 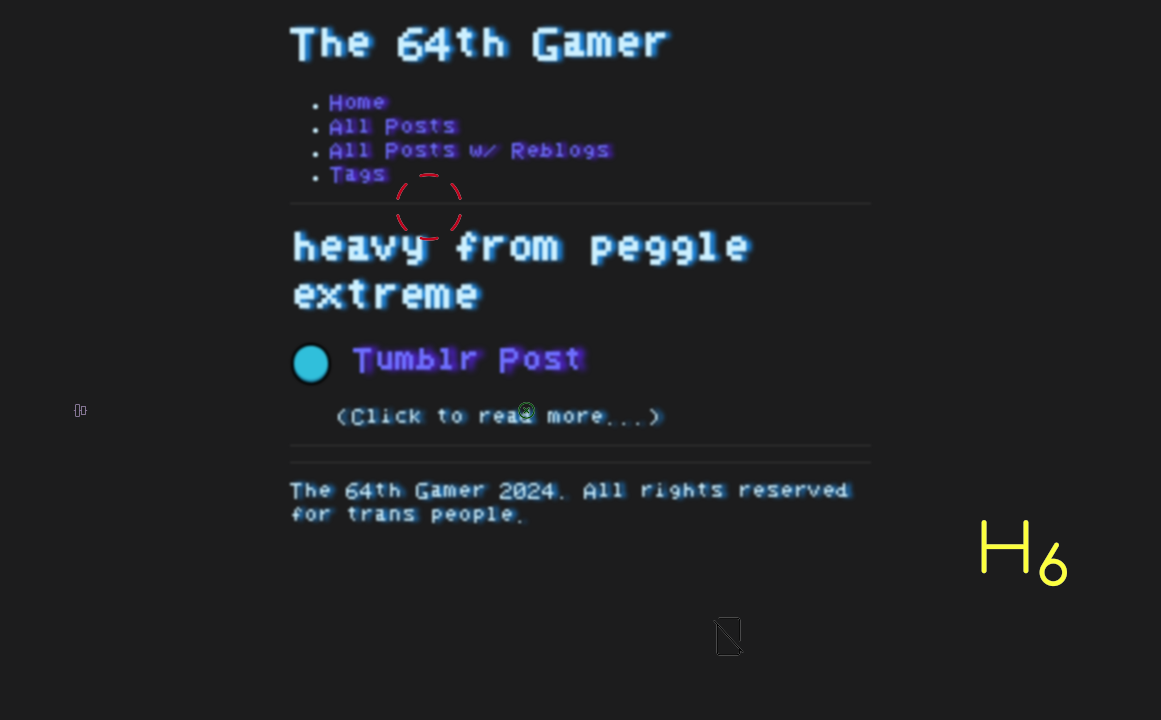 What do you see at coordinates (1019, 551) in the screenshot?
I see `format text as heading level 6` at bounding box center [1019, 551].